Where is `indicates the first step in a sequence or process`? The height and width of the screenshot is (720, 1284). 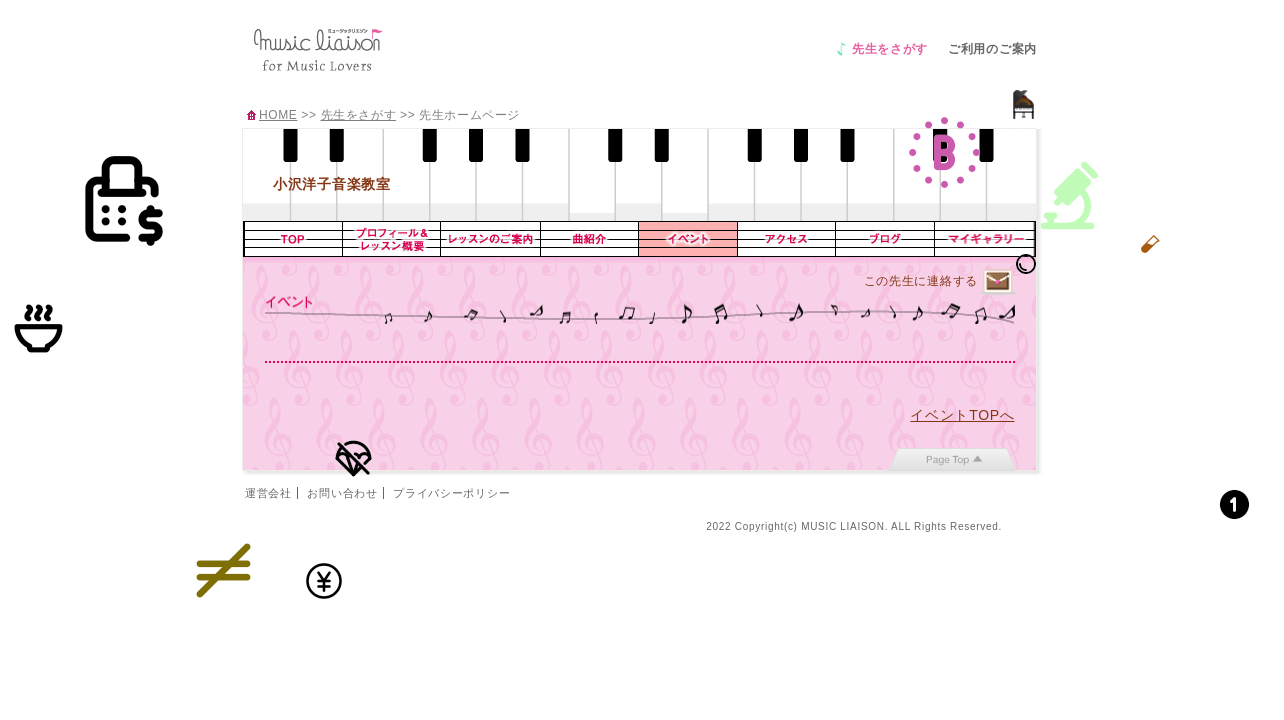
indicates the first step in a sequence or process is located at coordinates (1234, 504).